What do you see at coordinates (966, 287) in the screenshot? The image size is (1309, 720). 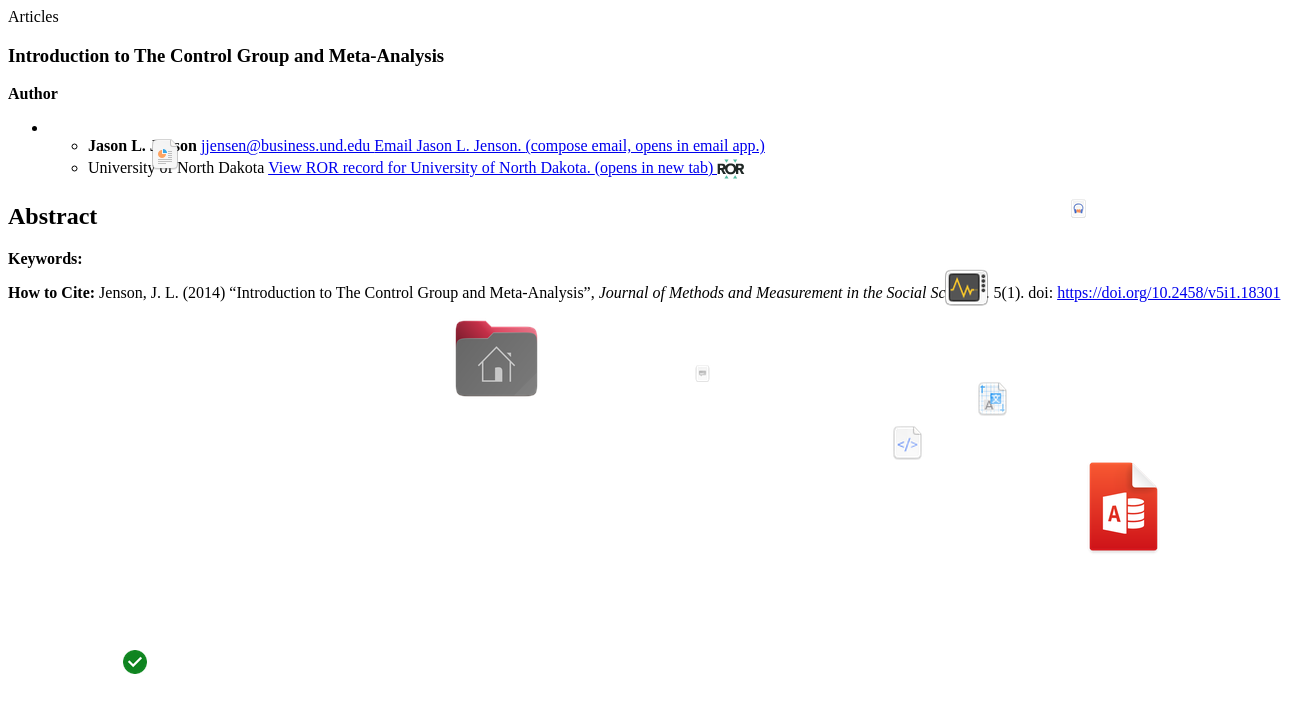 I see `open system monitor application` at bounding box center [966, 287].